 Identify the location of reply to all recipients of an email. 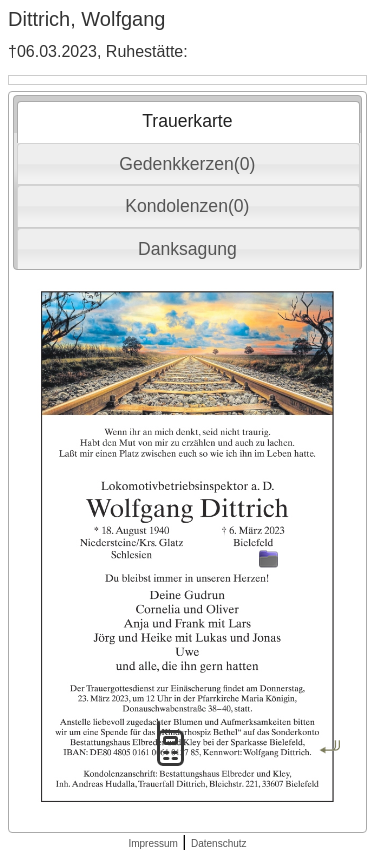
(329, 745).